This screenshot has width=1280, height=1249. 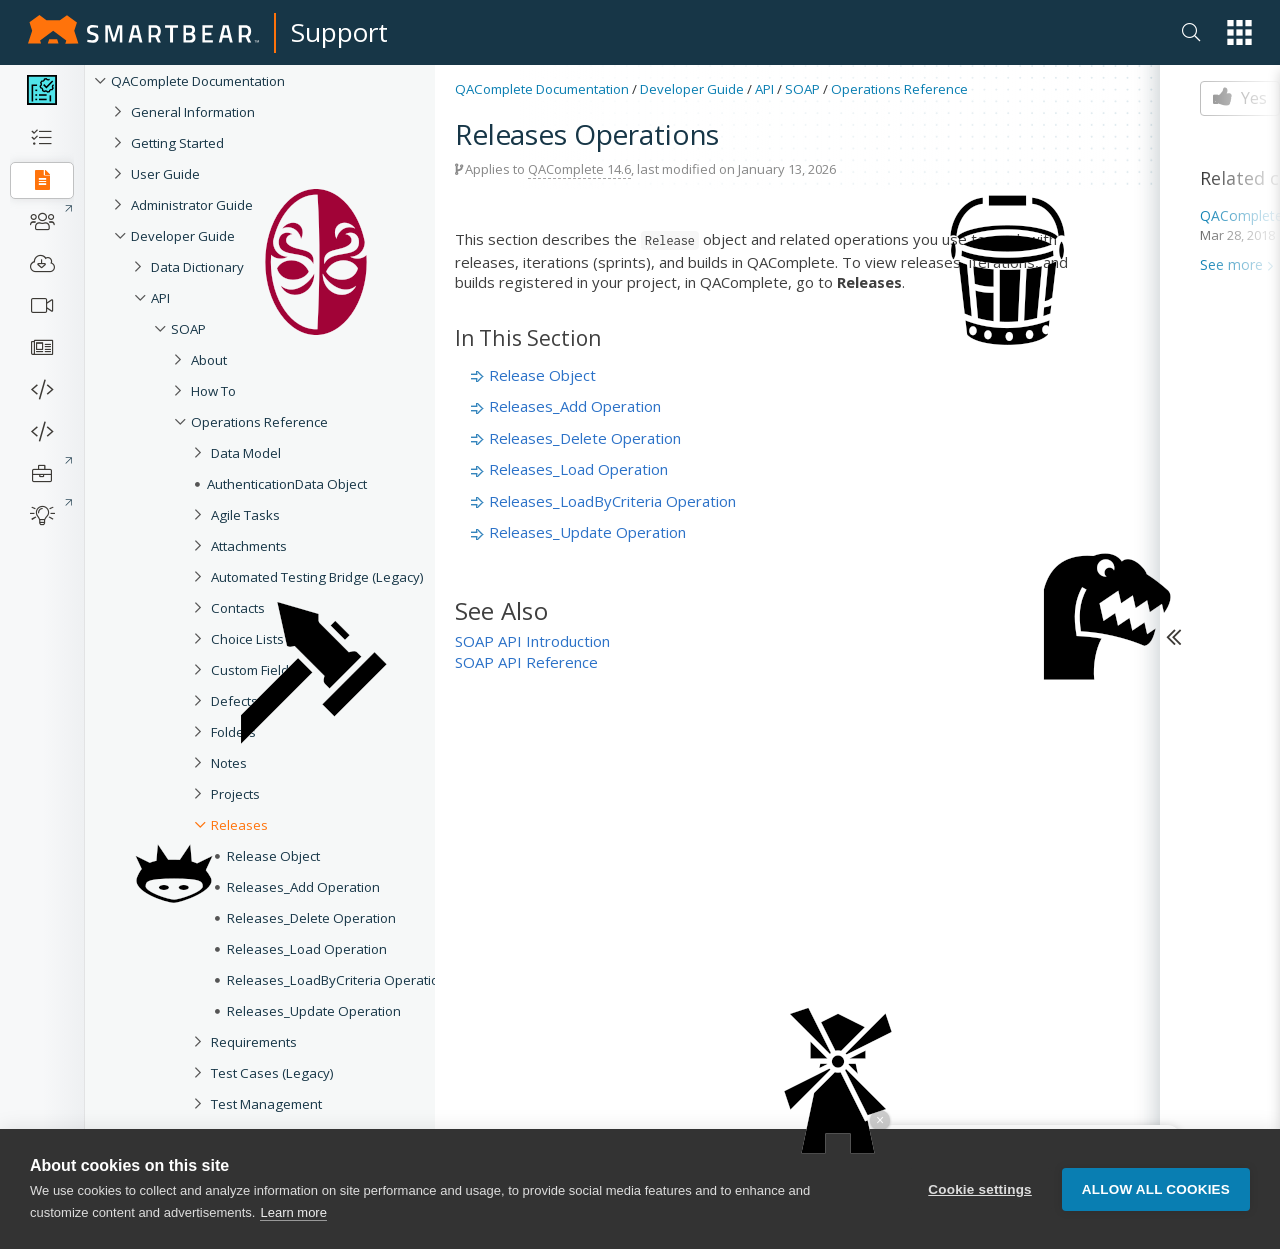 What do you see at coordinates (317, 676) in the screenshot?
I see `access building or crafting tools` at bounding box center [317, 676].